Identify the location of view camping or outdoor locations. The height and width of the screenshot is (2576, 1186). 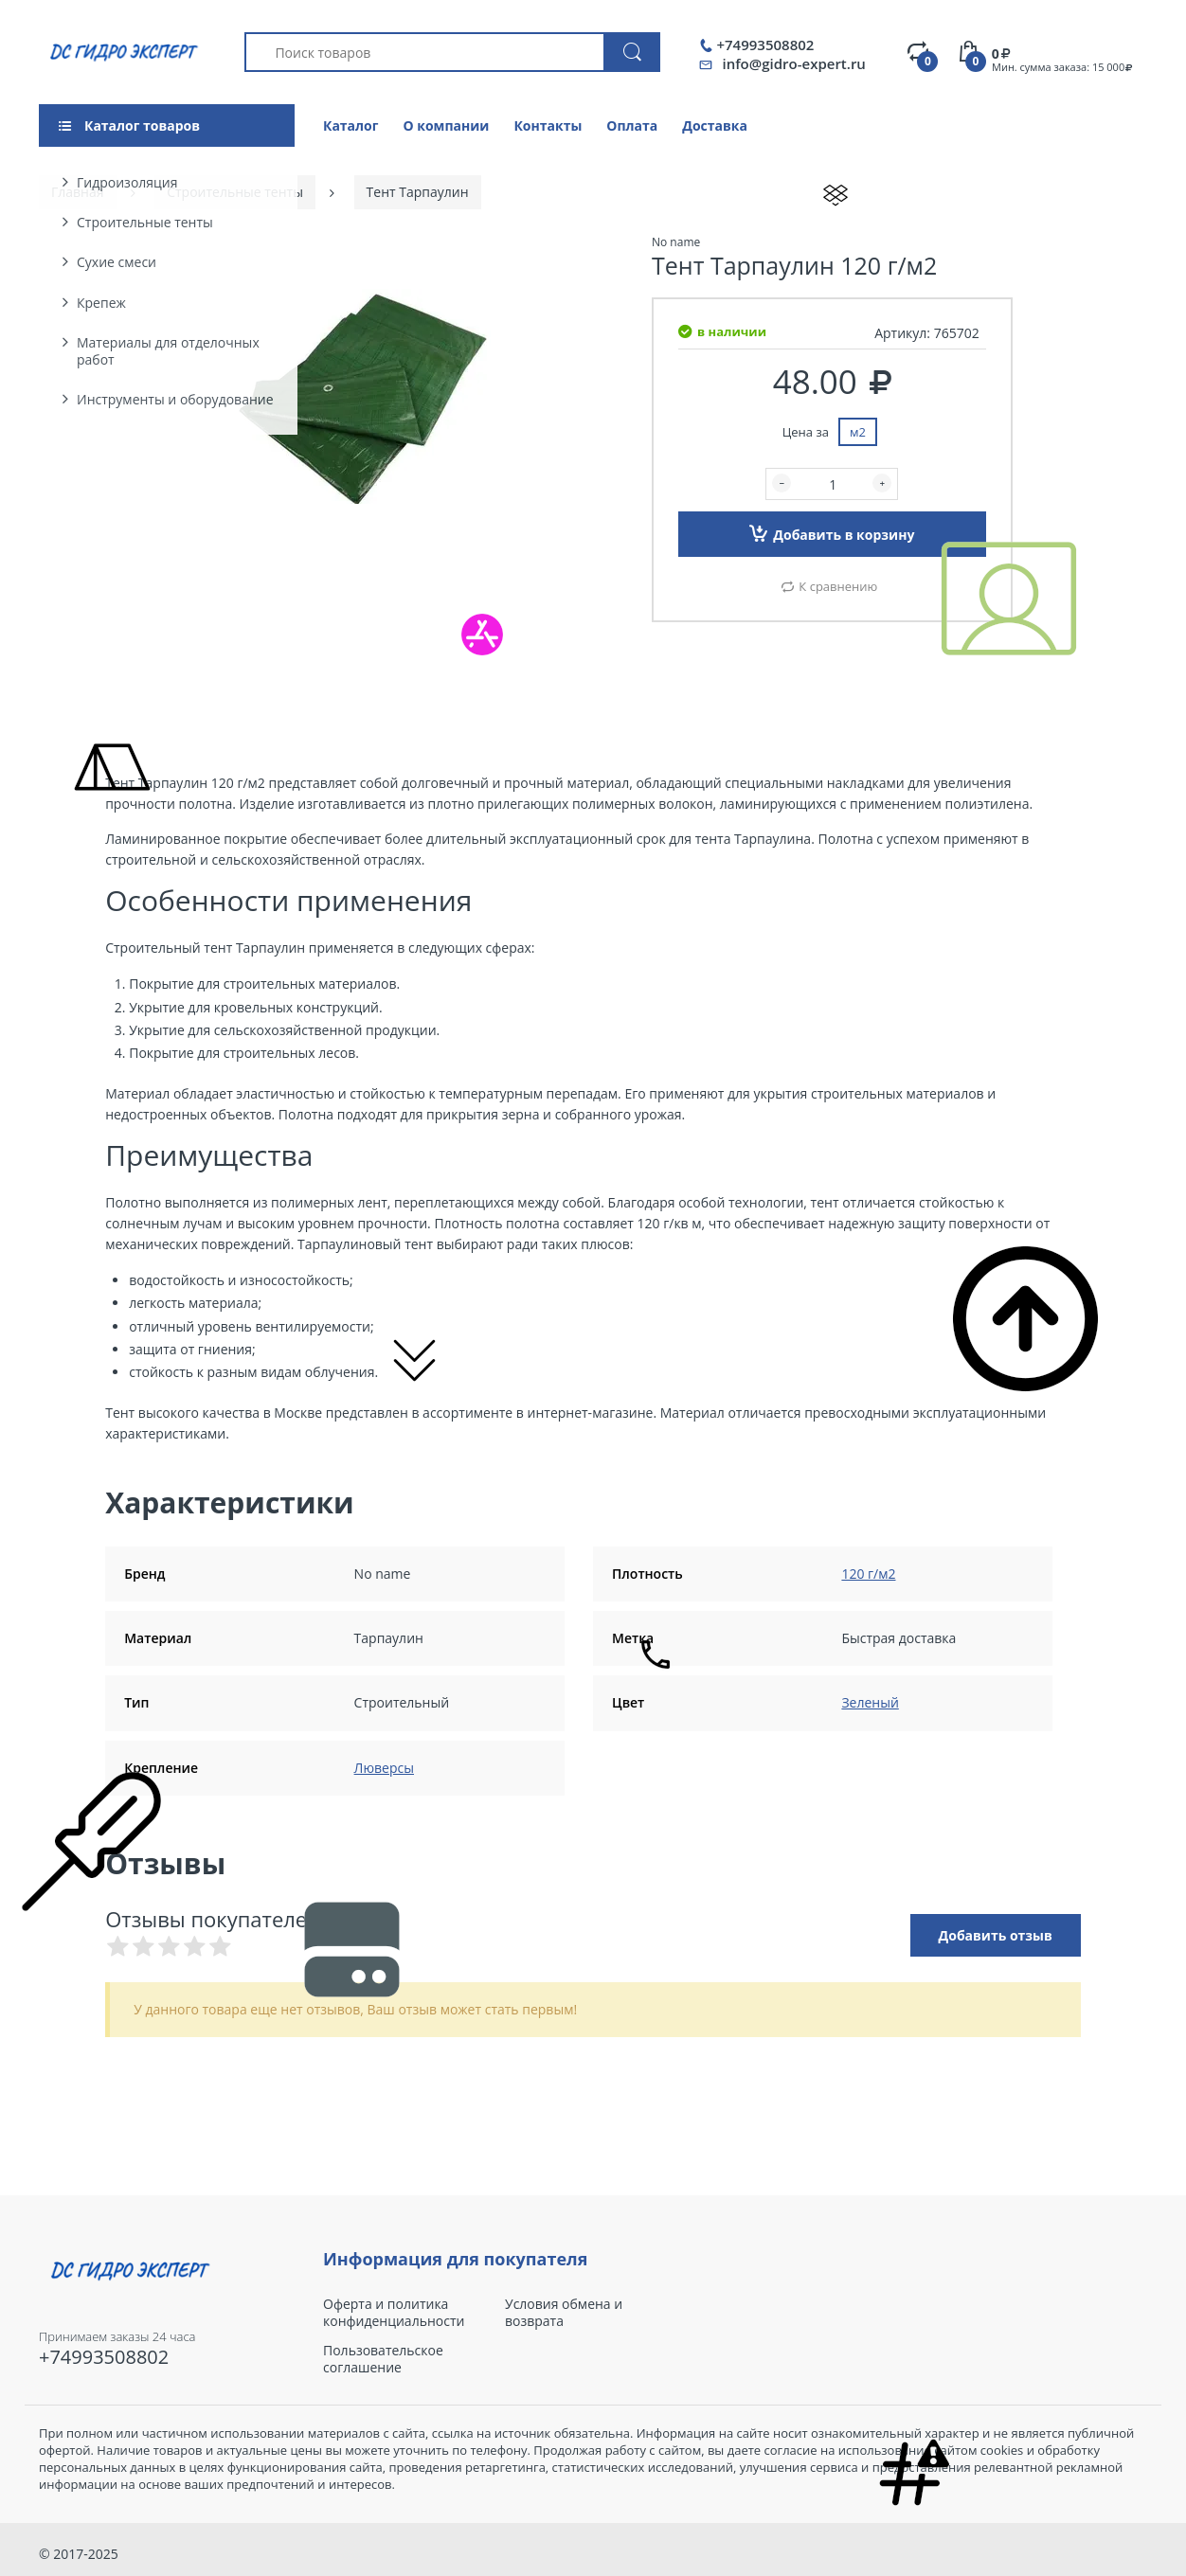
(112, 769).